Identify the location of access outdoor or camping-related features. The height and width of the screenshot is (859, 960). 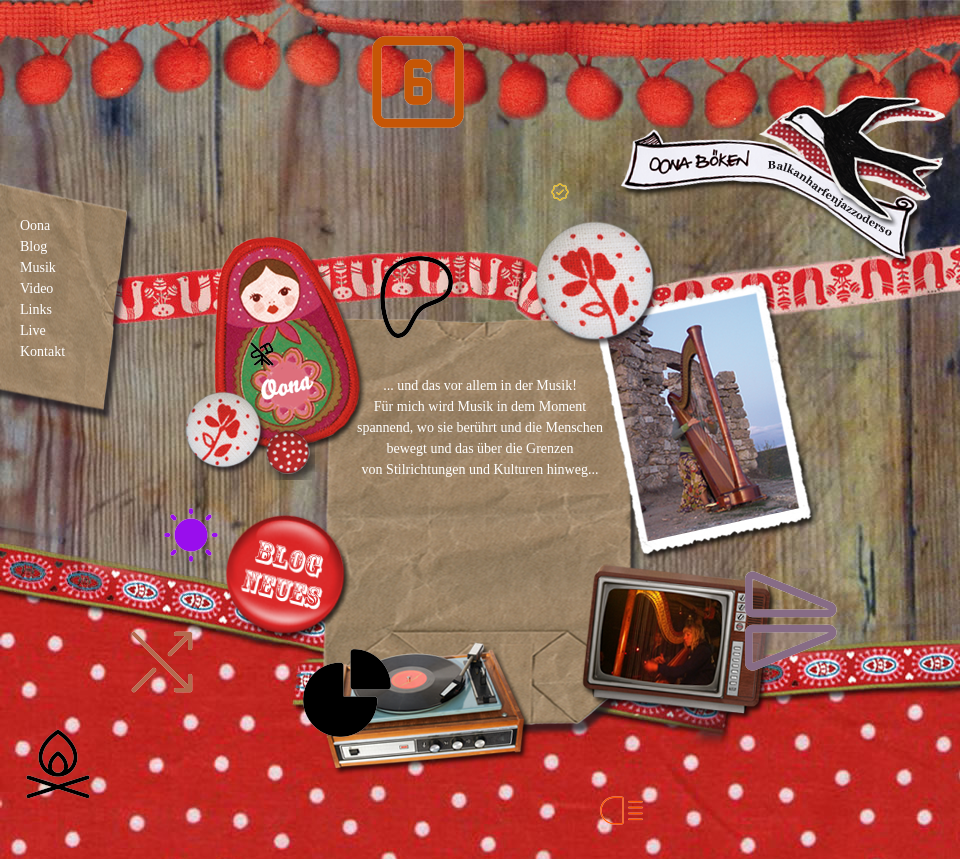
(58, 764).